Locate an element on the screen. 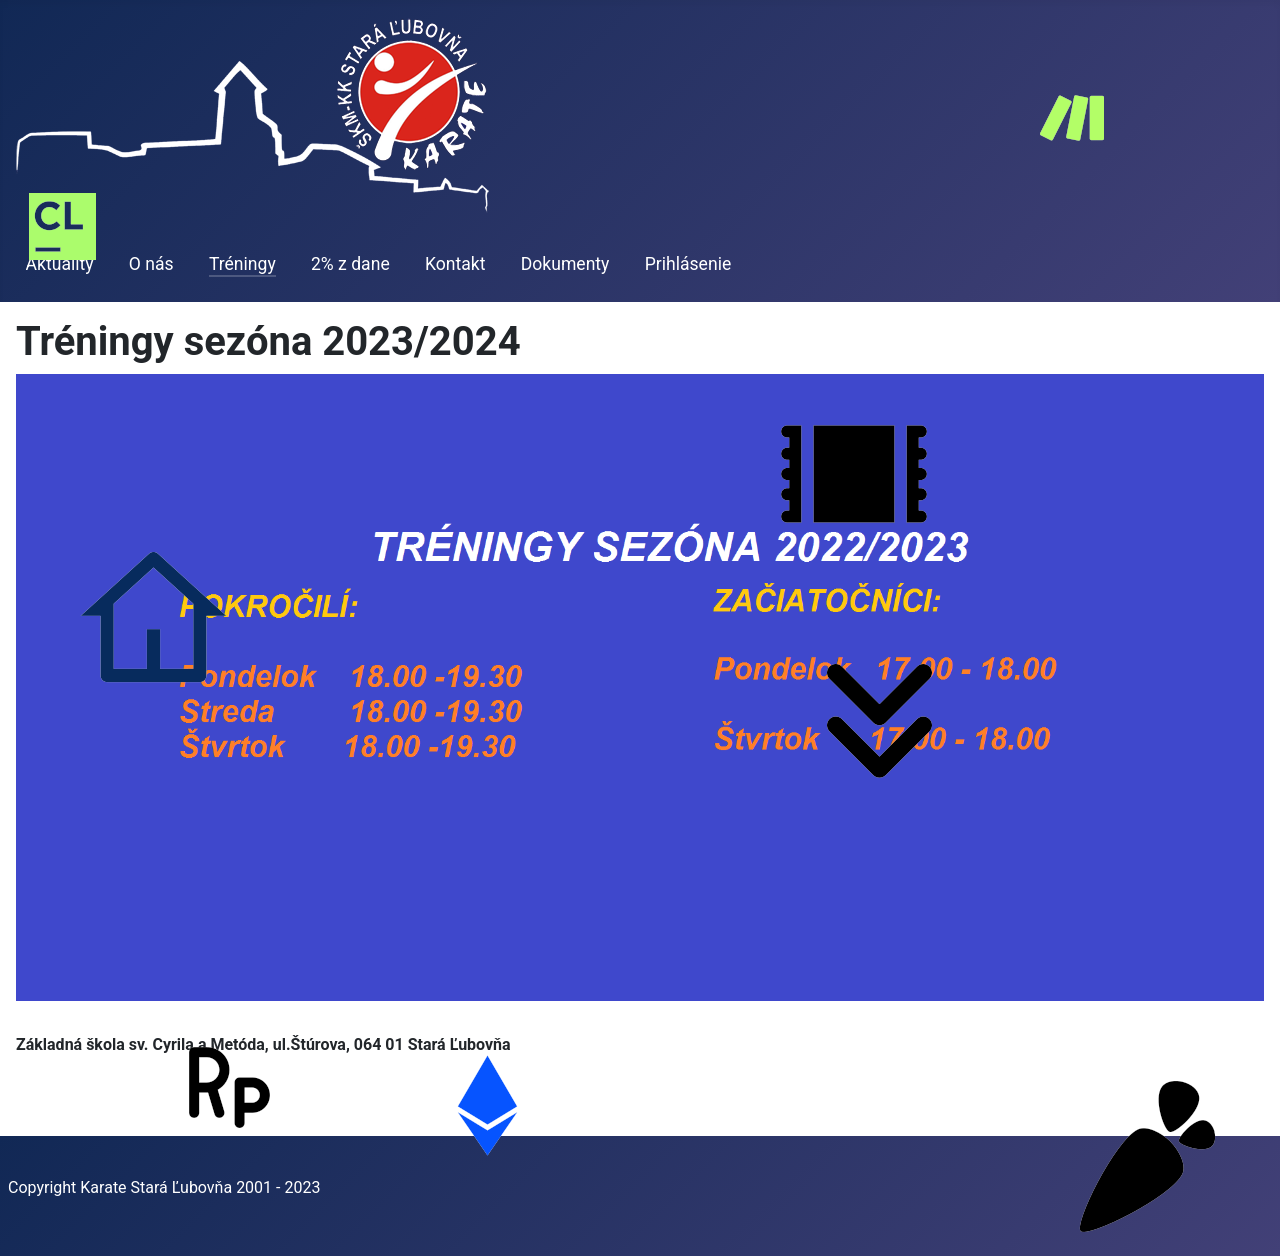 The width and height of the screenshot is (1280, 1256). Make automation platform logo is located at coordinates (1072, 118).